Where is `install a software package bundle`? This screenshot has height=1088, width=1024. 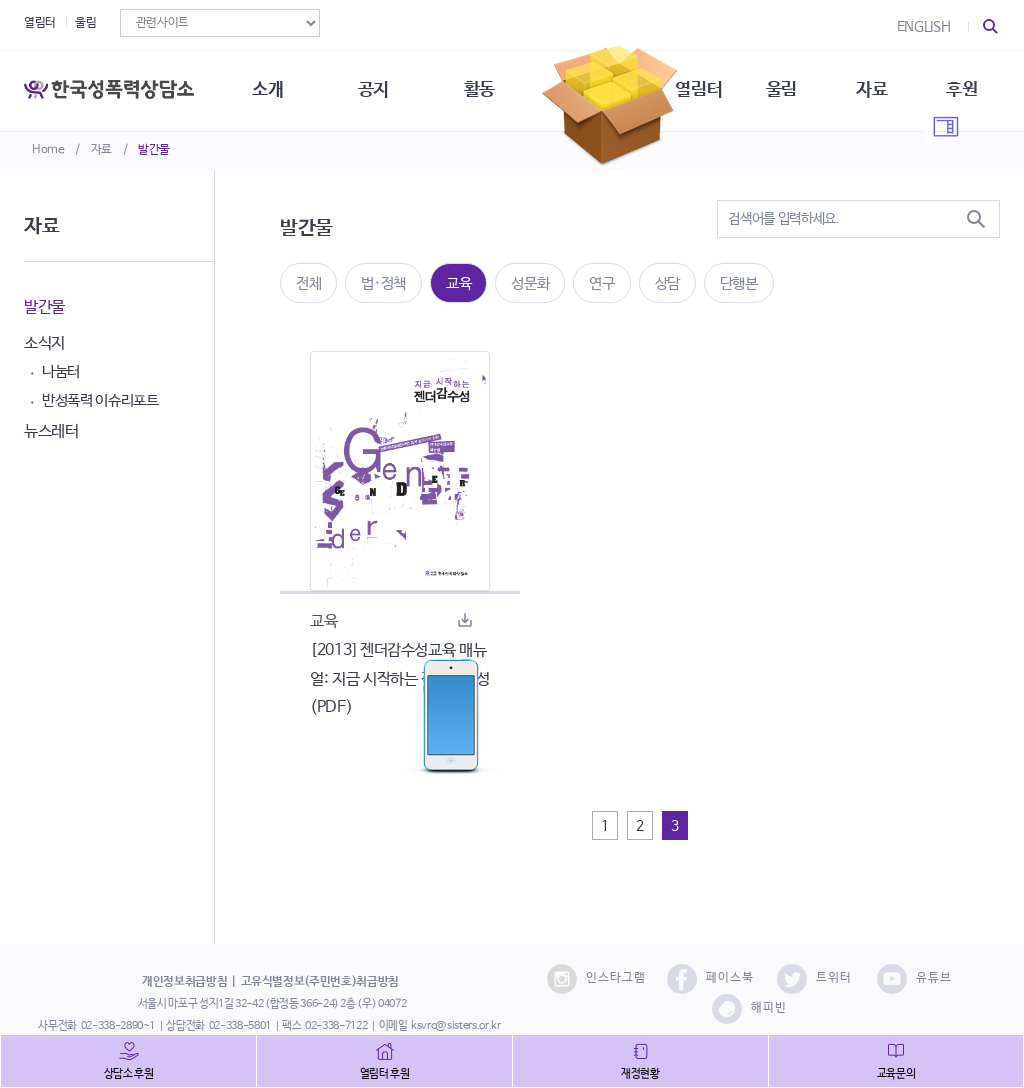 install a software package bundle is located at coordinates (612, 103).